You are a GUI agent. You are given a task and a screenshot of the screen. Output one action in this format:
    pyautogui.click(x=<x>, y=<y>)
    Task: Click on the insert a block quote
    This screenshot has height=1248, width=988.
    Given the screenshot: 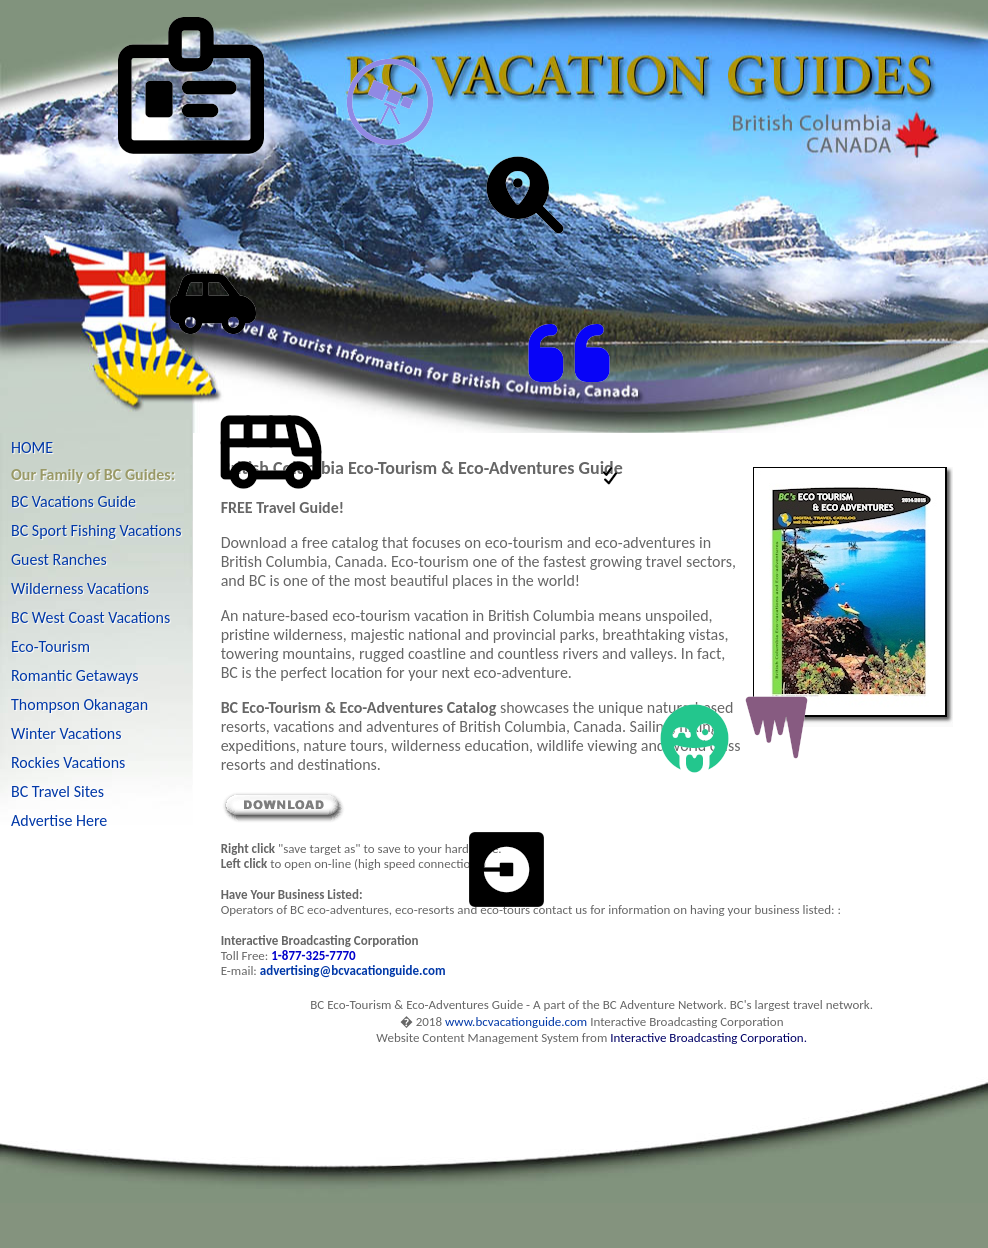 What is the action you would take?
    pyautogui.click(x=569, y=353)
    